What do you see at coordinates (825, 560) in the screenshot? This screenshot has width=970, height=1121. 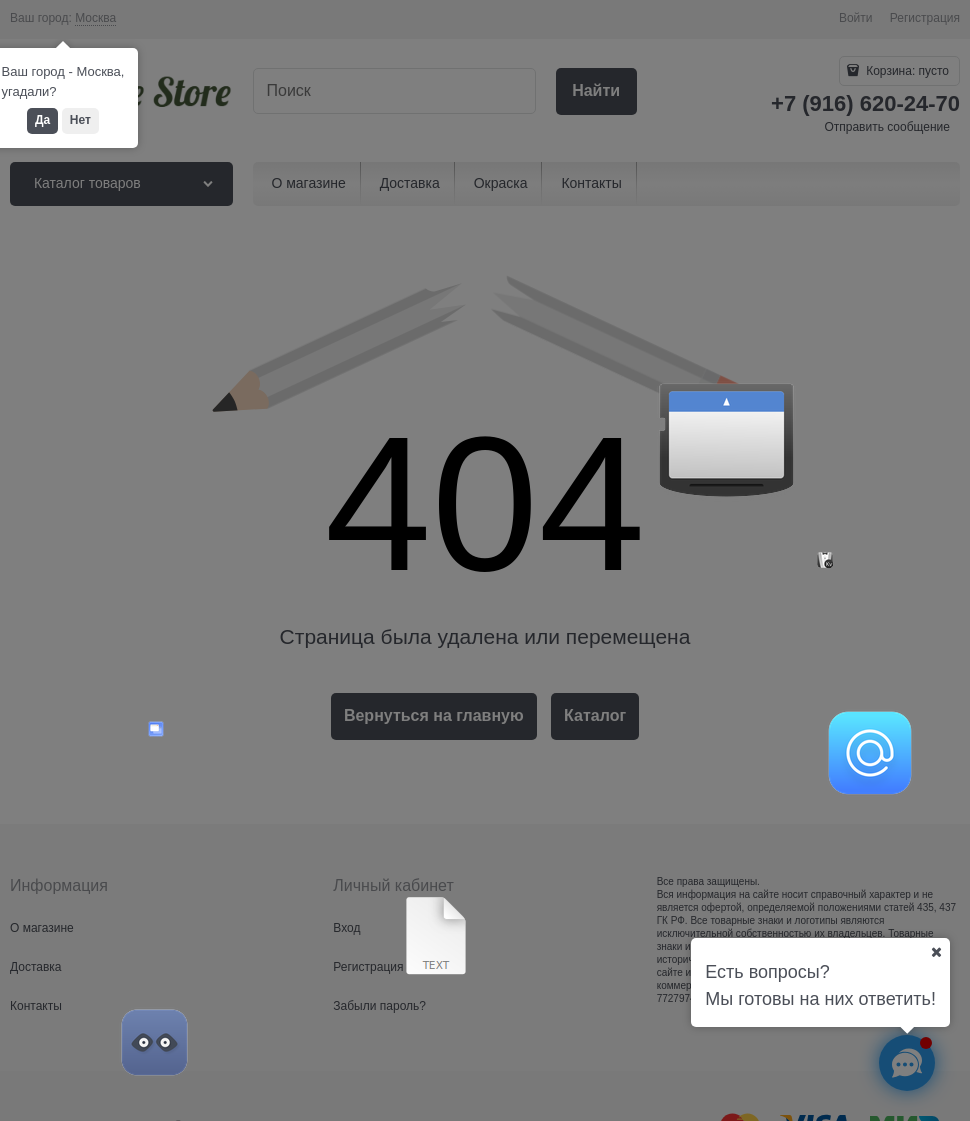 I see `open kvantum theme manager` at bounding box center [825, 560].